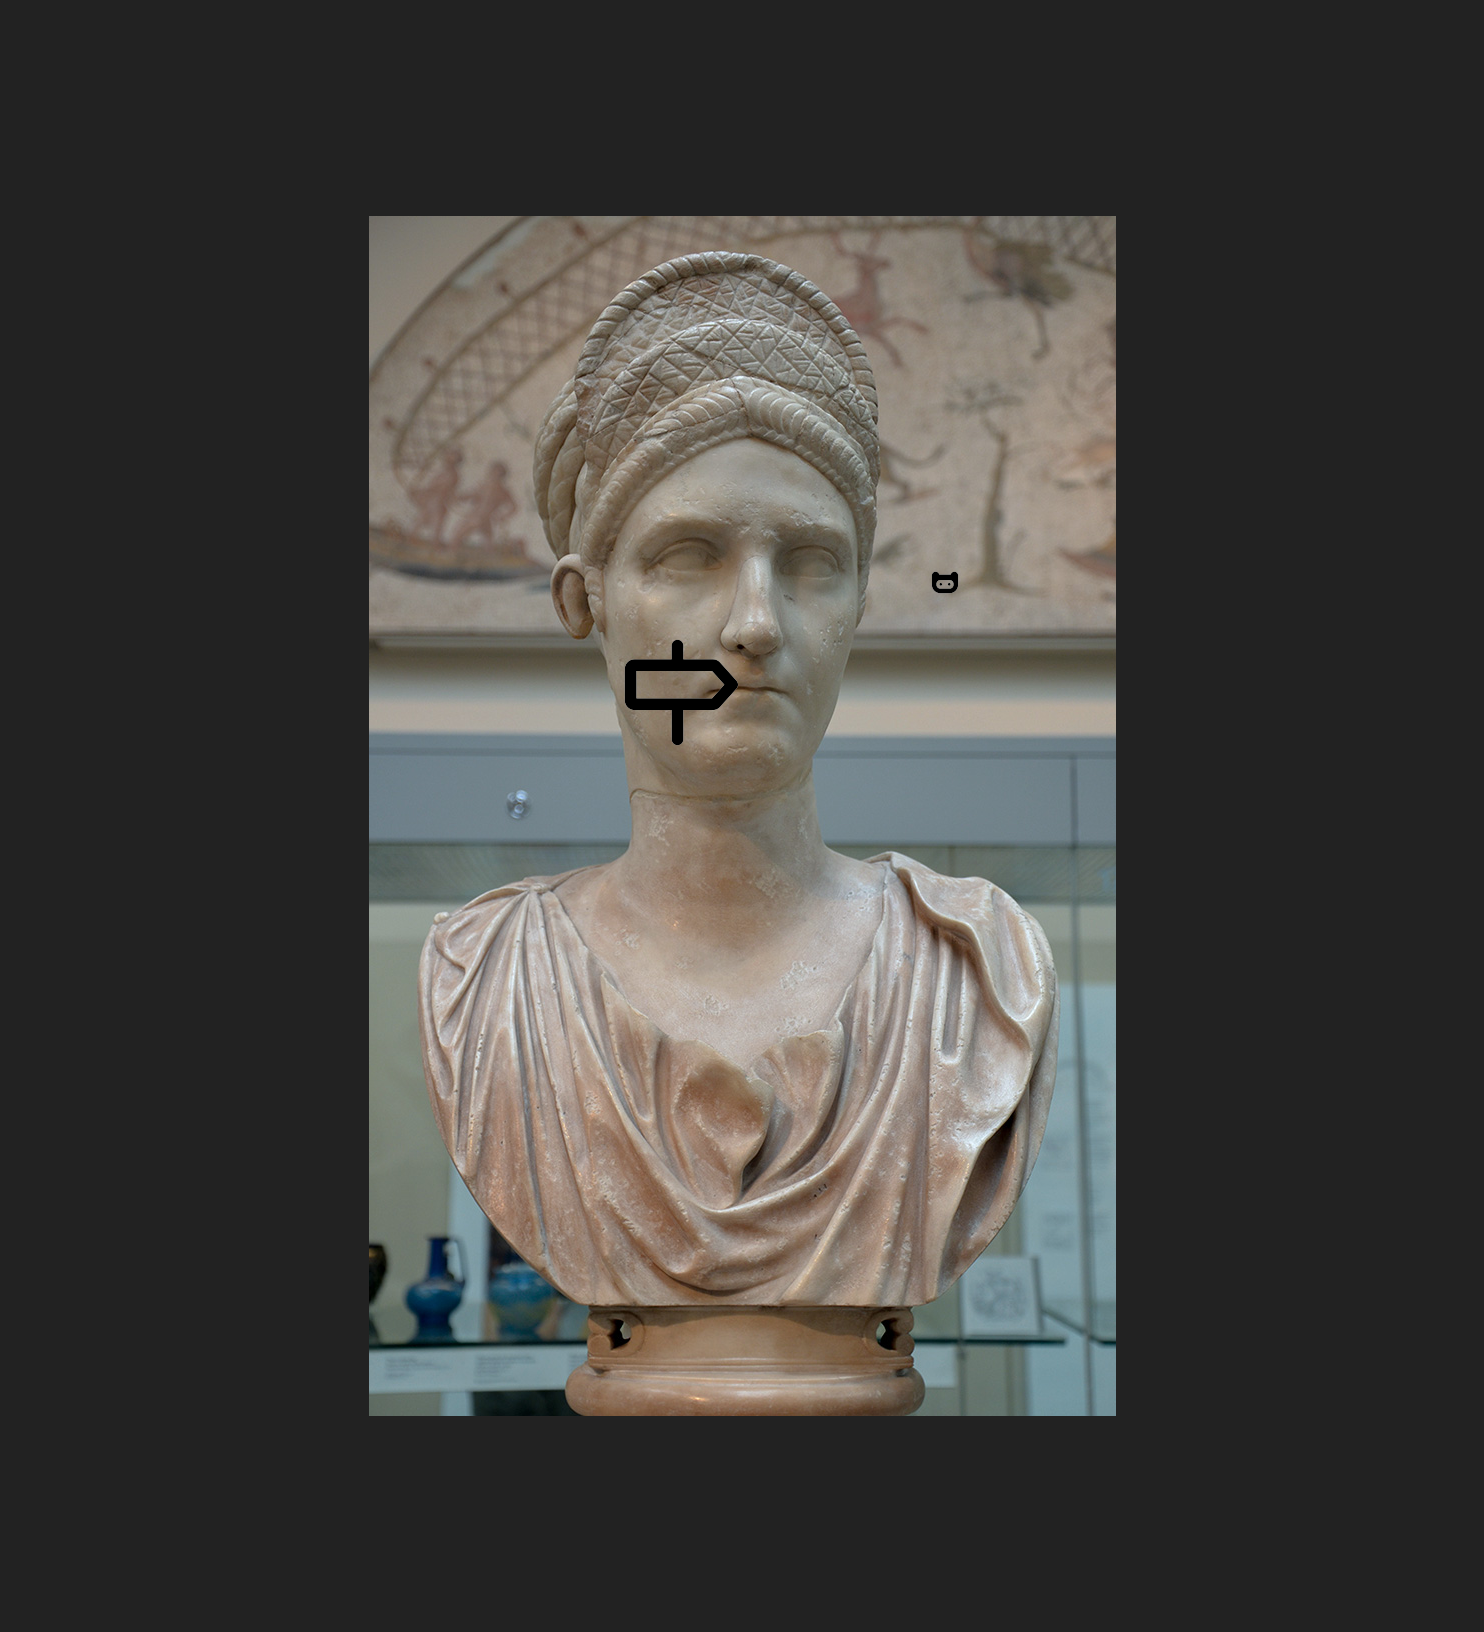  Describe the element at coordinates (945, 582) in the screenshot. I see `finn the human character icon from adventure time` at that location.